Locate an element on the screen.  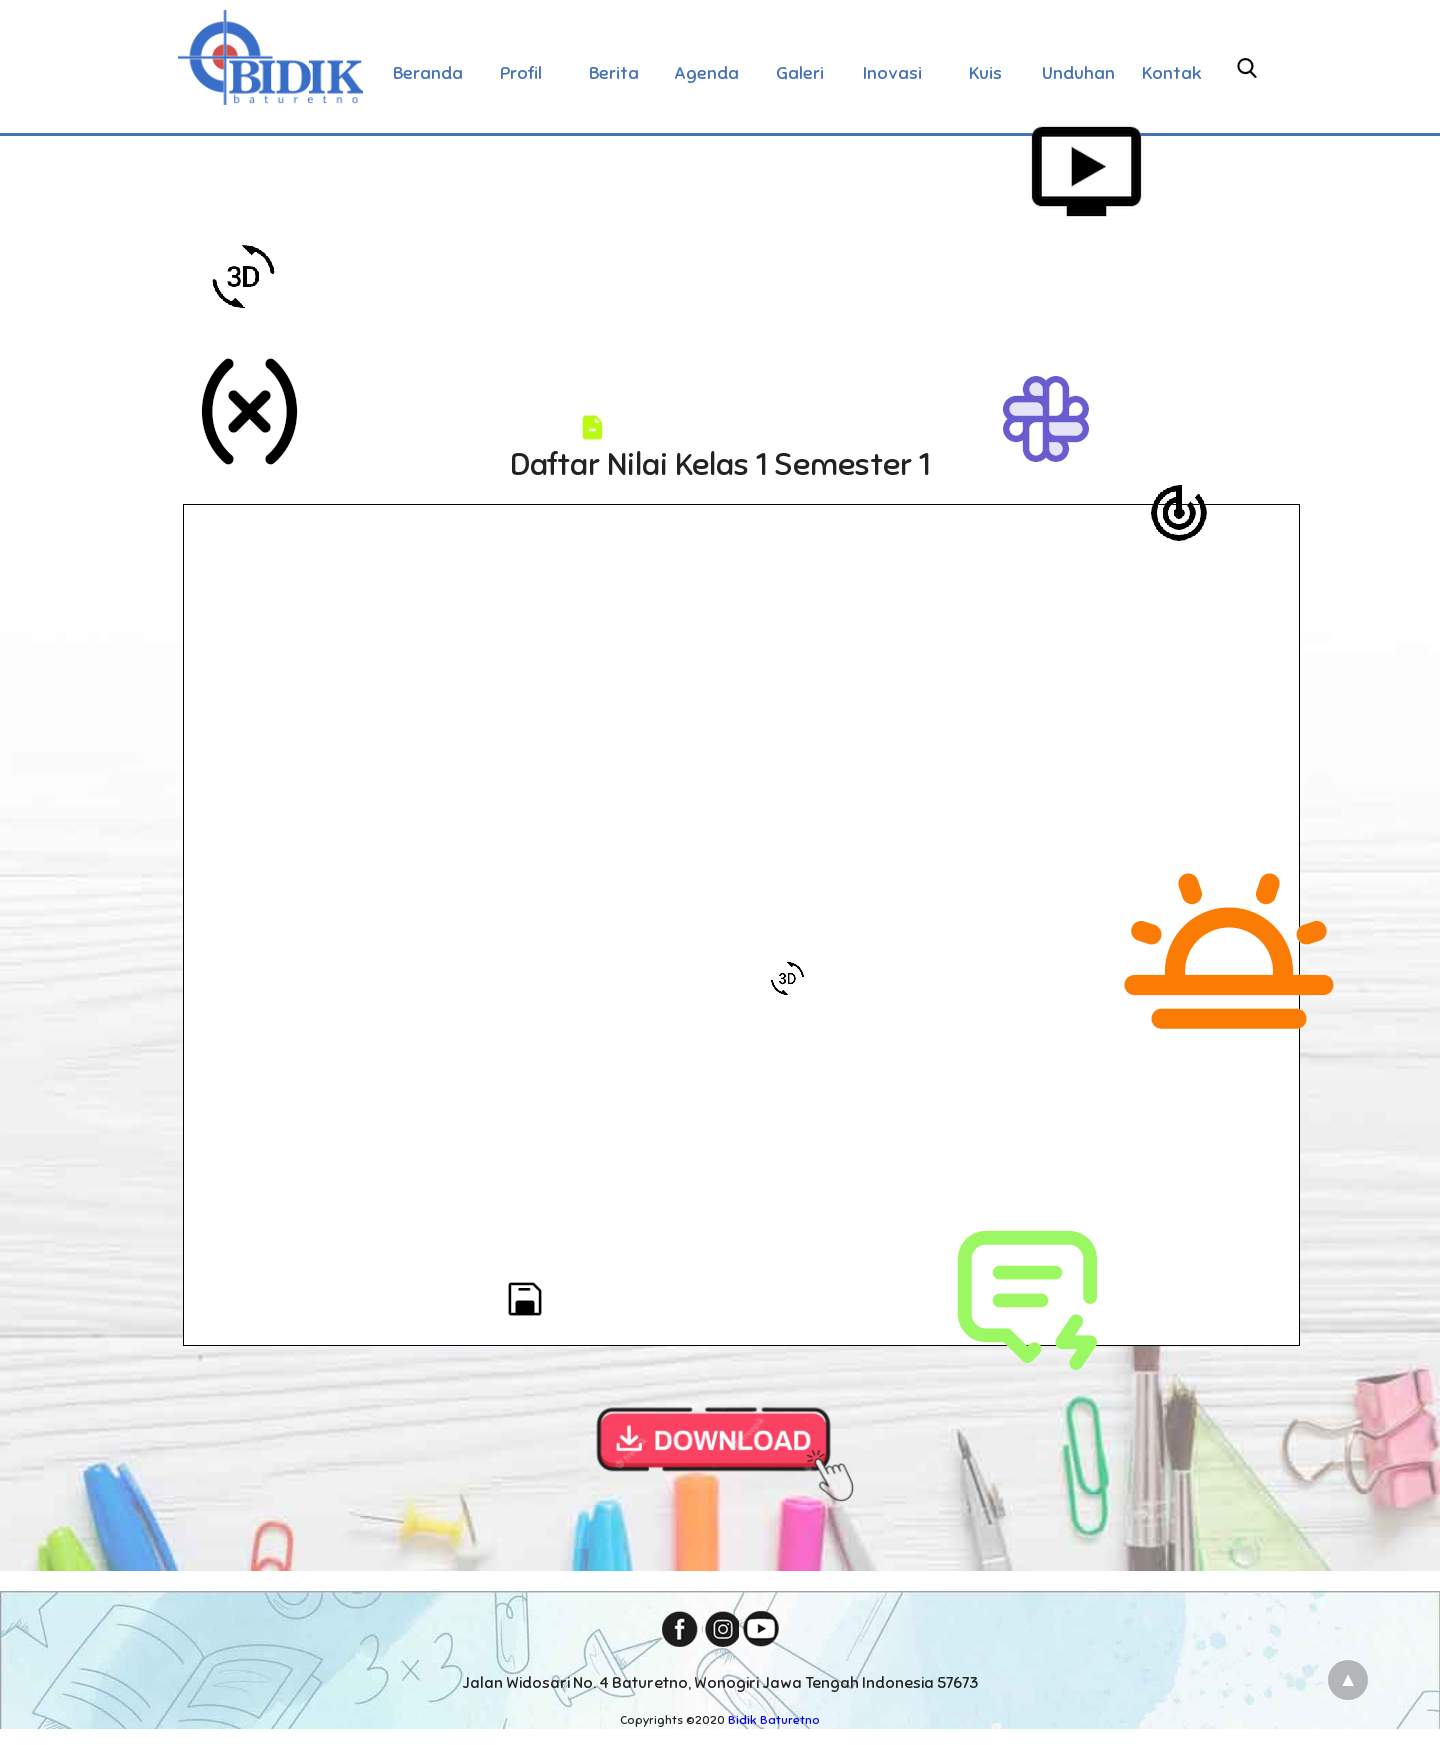
remove or delete a file is located at coordinates (592, 427).